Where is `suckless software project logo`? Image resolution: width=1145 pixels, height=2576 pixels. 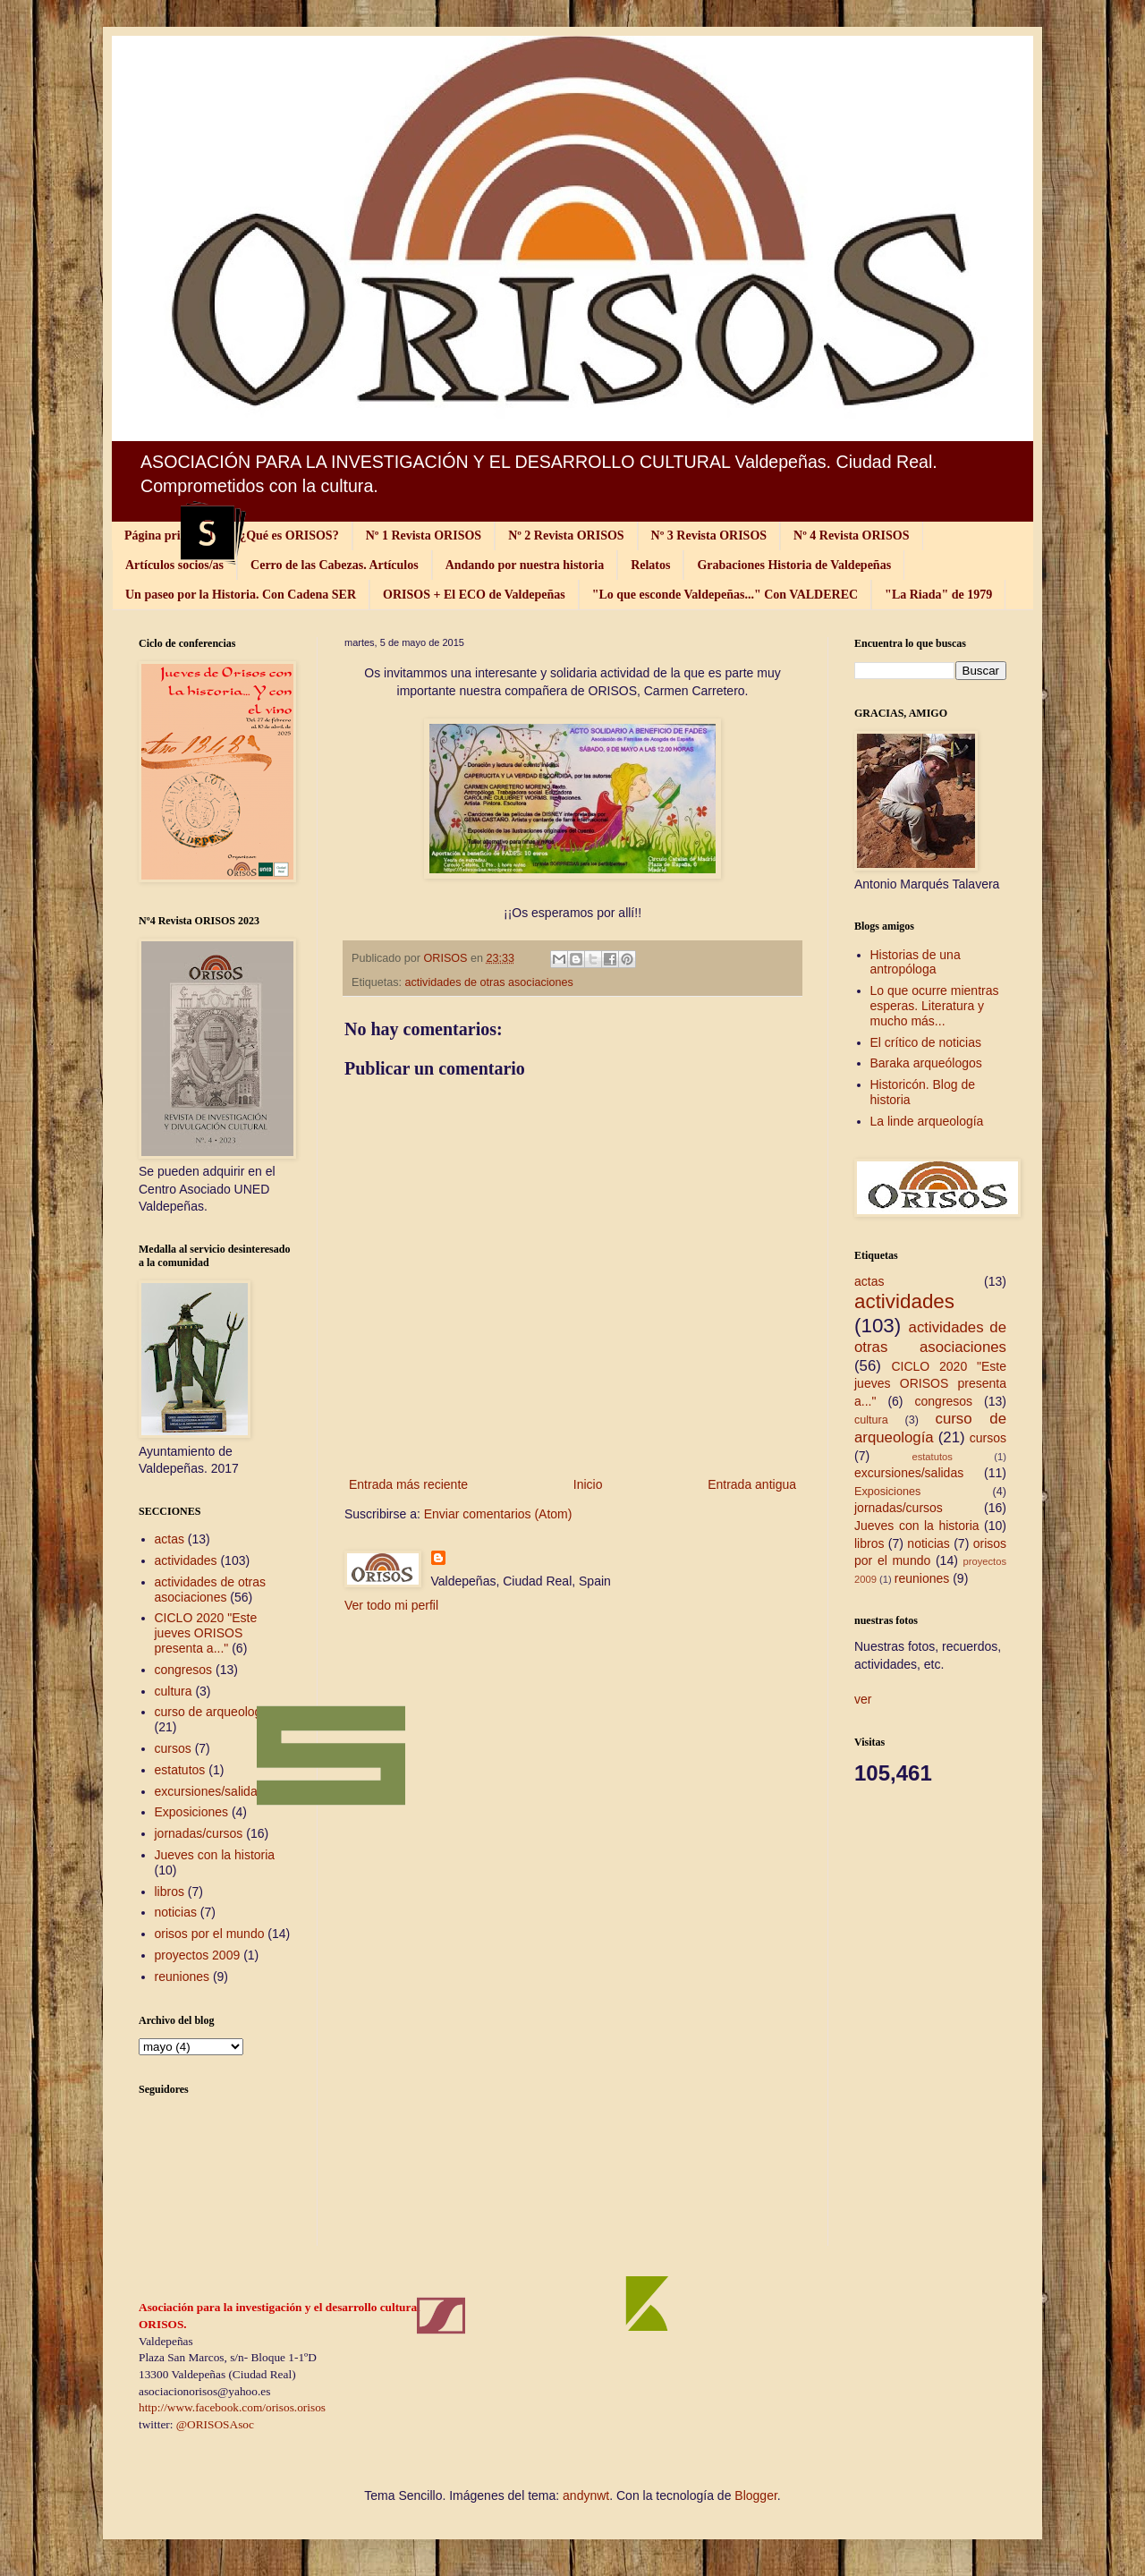 suckless software project logo is located at coordinates (331, 1756).